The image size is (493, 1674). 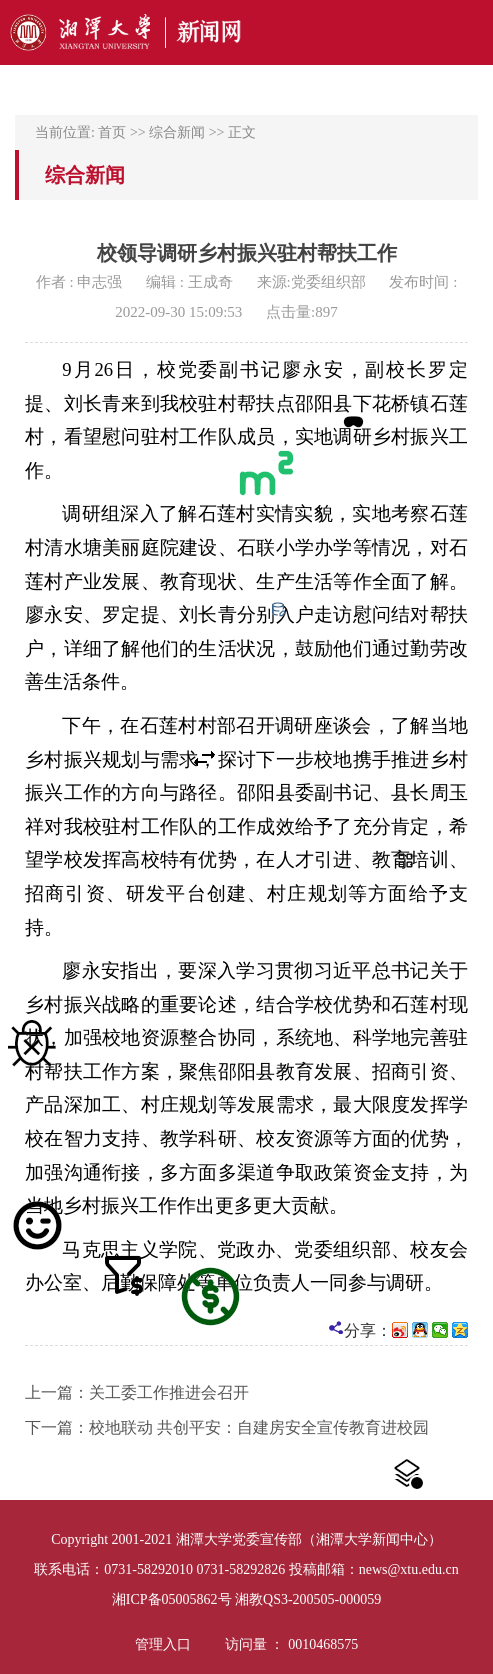 What do you see at coordinates (123, 1274) in the screenshot?
I see `filter results by price or cost` at bounding box center [123, 1274].